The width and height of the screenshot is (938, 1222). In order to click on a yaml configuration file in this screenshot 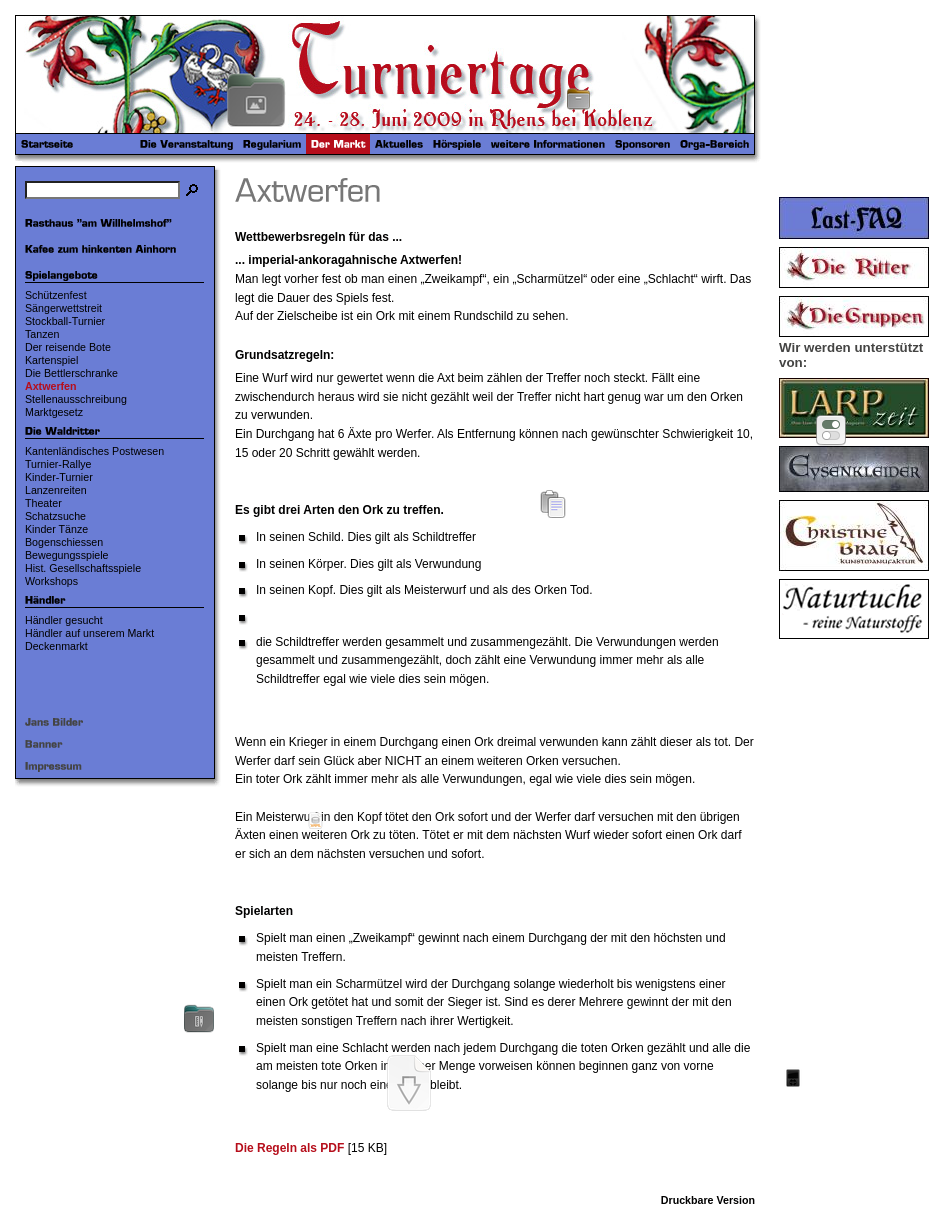, I will do `click(315, 820)`.